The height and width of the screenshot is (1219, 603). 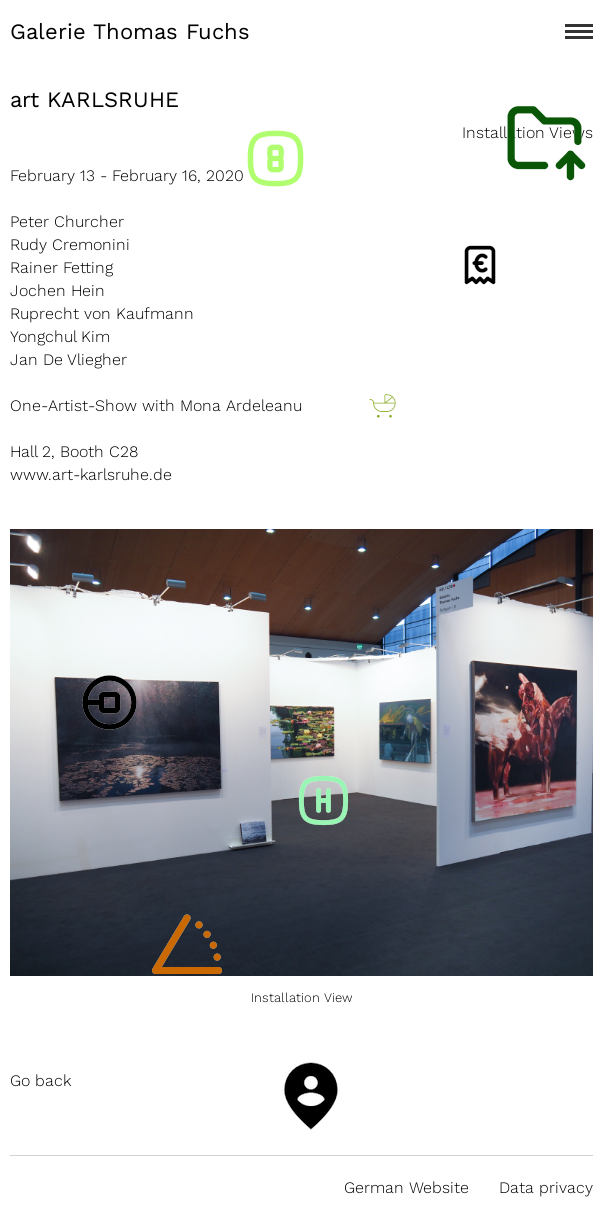 I want to click on access baby or parenting-related features, so click(x=383, y=405).